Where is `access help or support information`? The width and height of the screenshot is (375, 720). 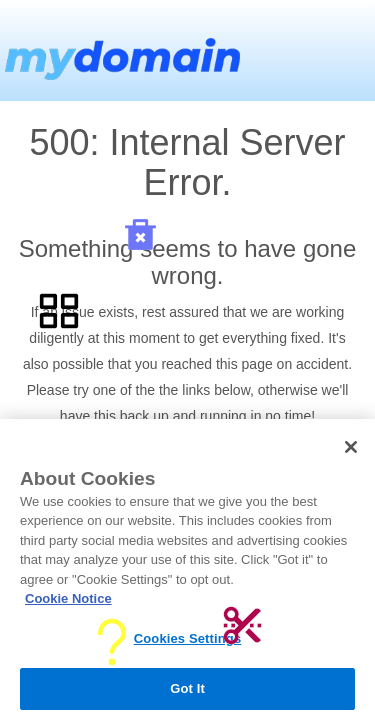
access help or support information is located at coordinates (112, 642).